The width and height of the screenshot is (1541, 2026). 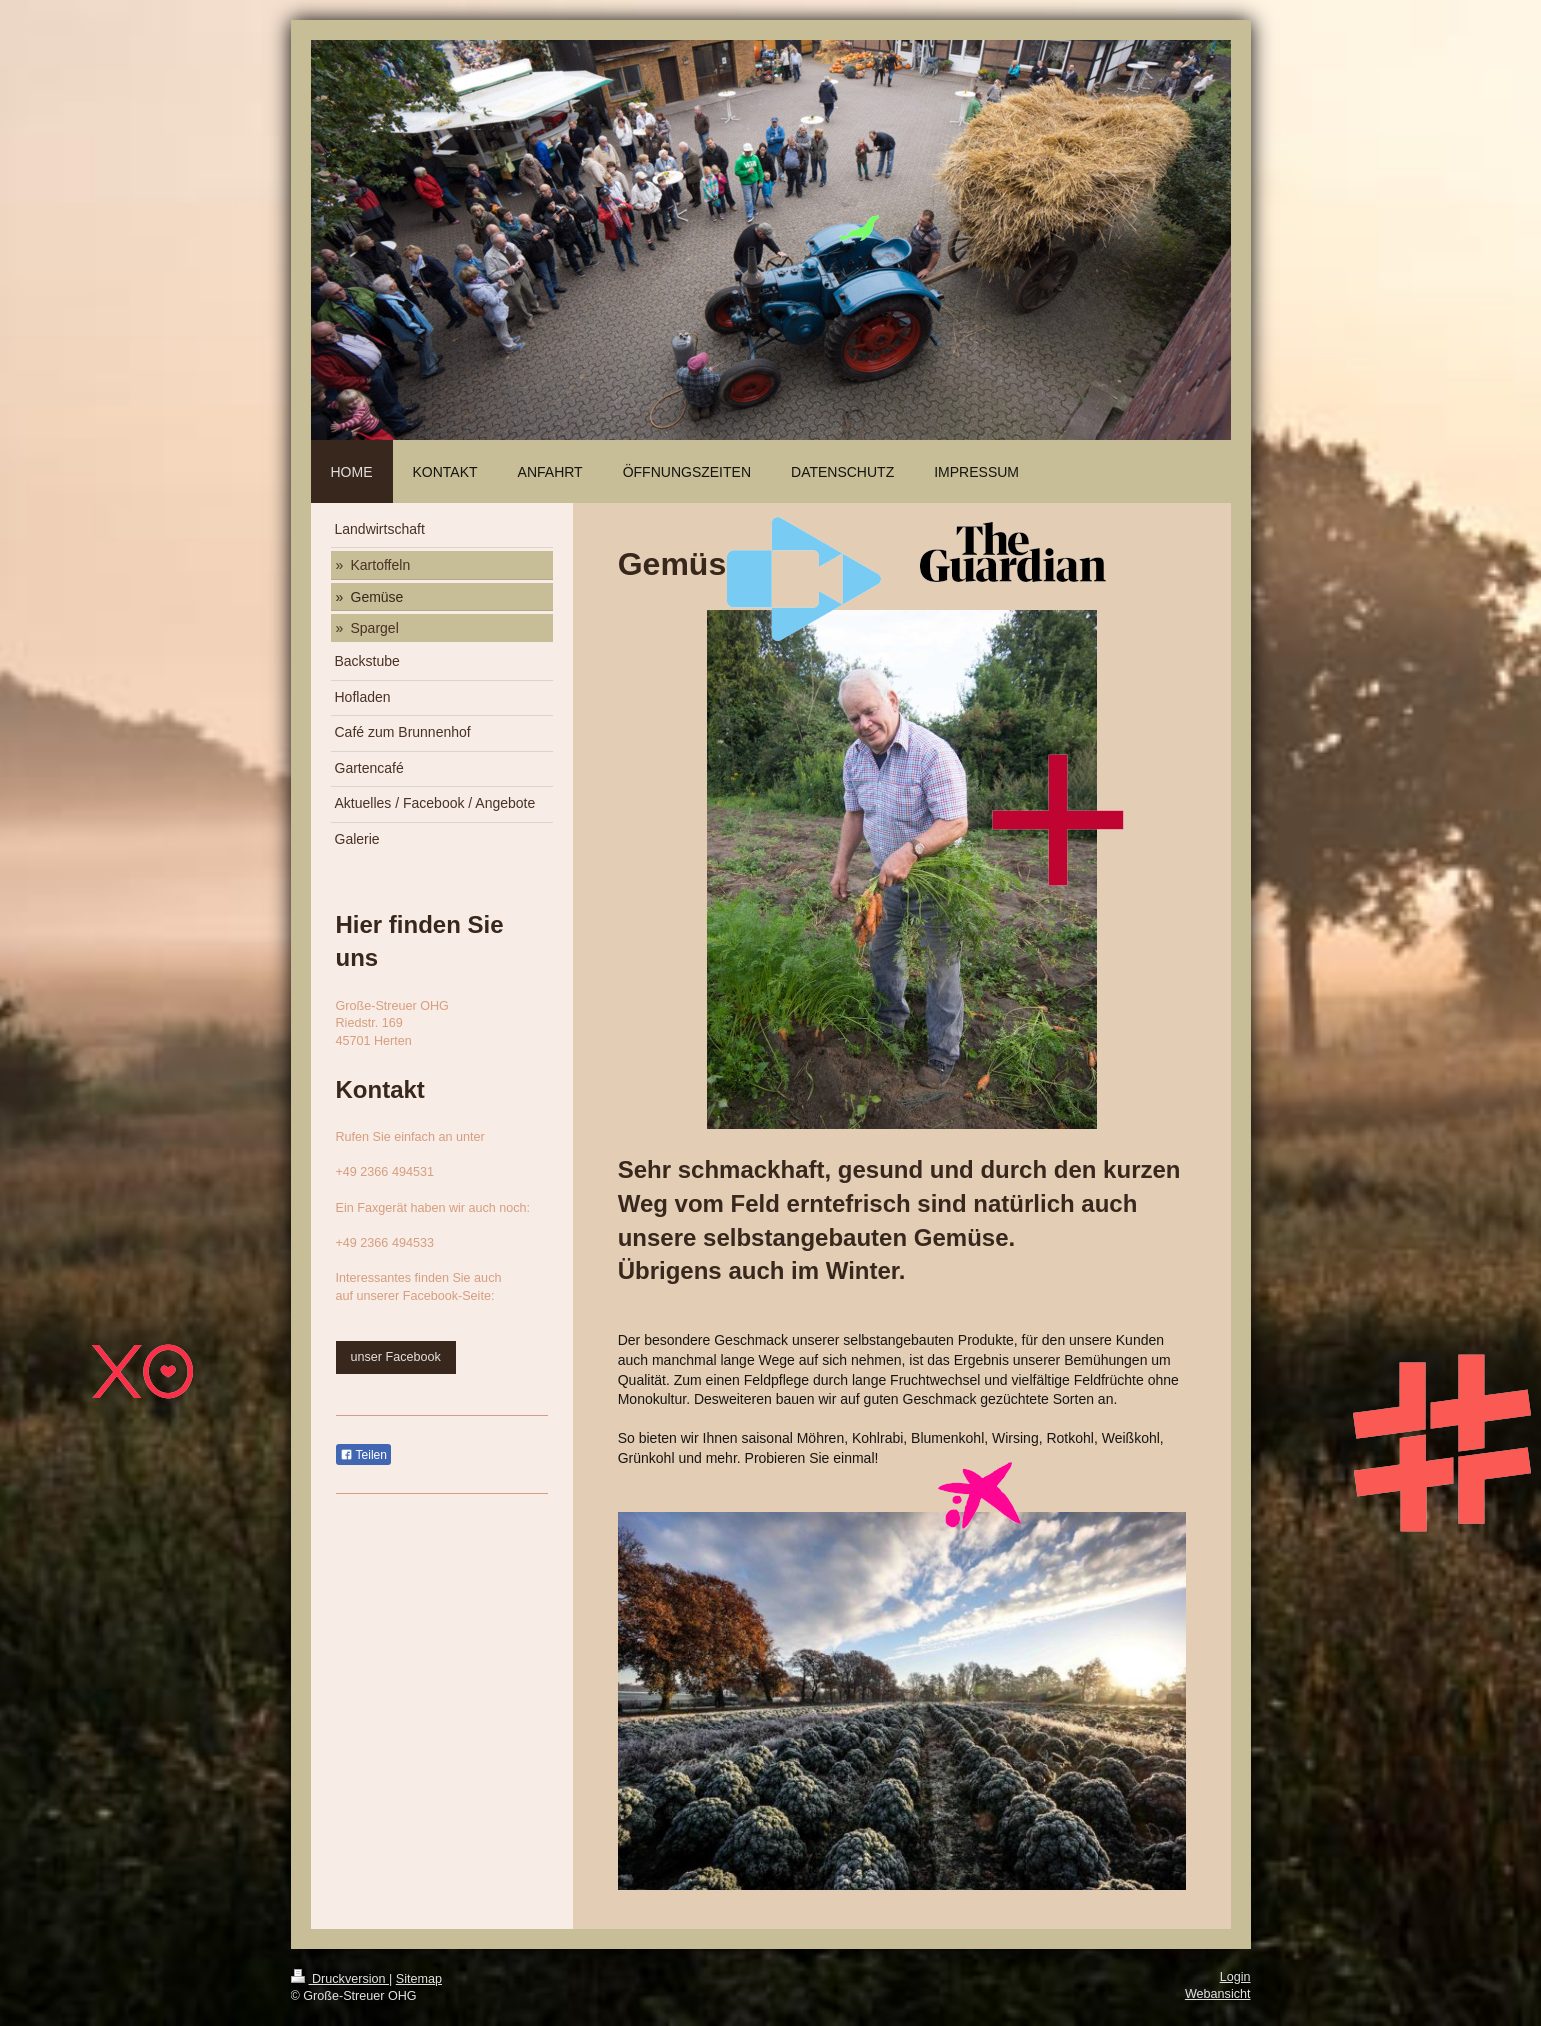 What do you see at coordinates (859, 228) in the screenshot?
I see `mariadb database service` at bounding box center [859, 228].